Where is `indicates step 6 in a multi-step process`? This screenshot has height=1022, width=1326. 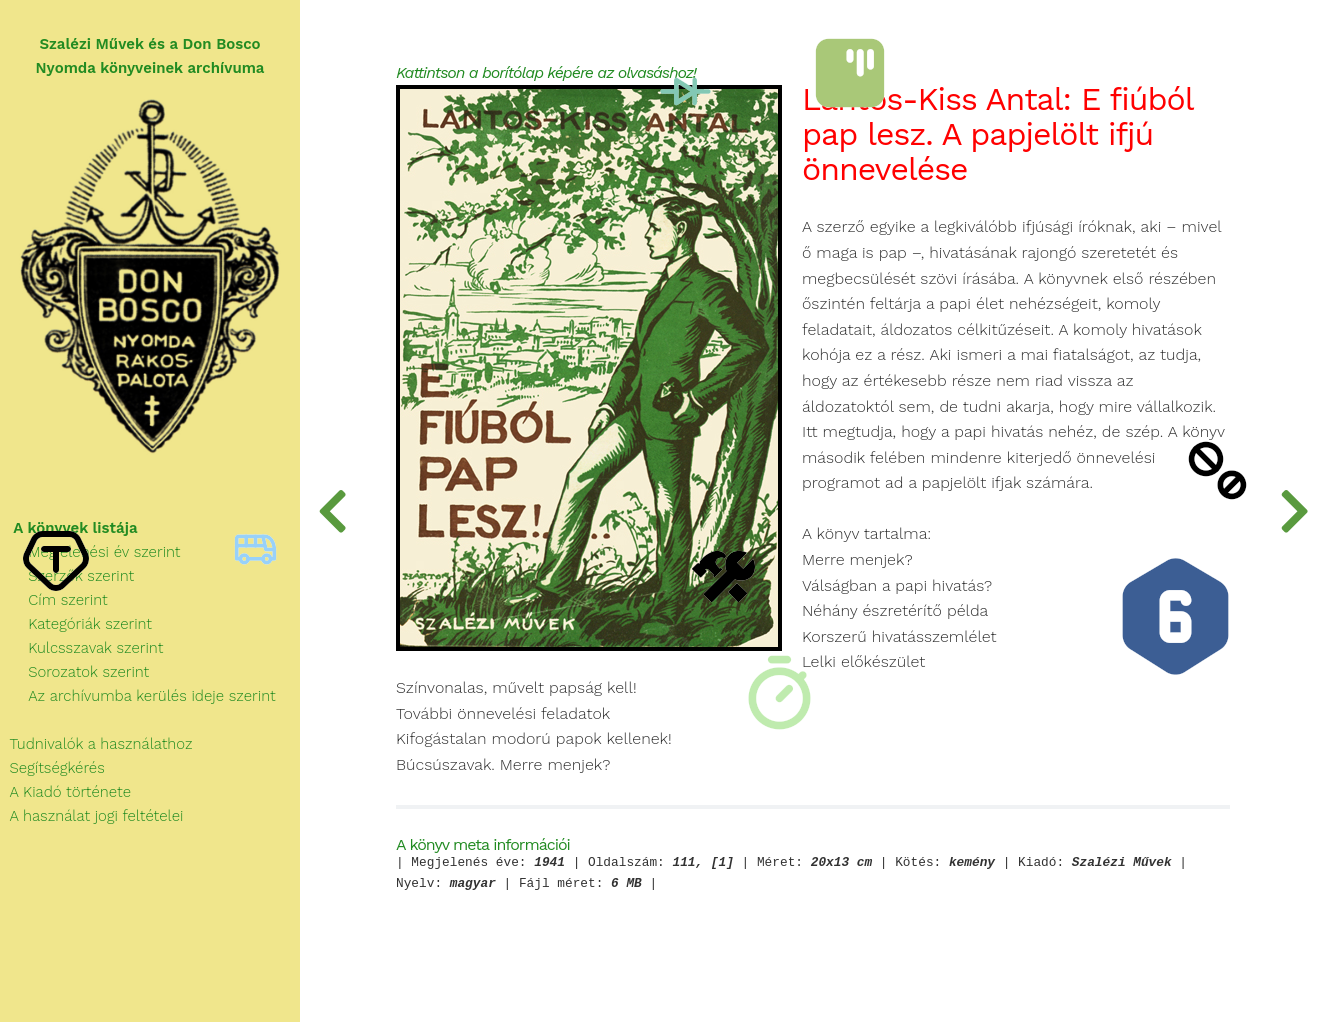 indicates step 6 in a multi-step process is located at coordinates (1175, 616).